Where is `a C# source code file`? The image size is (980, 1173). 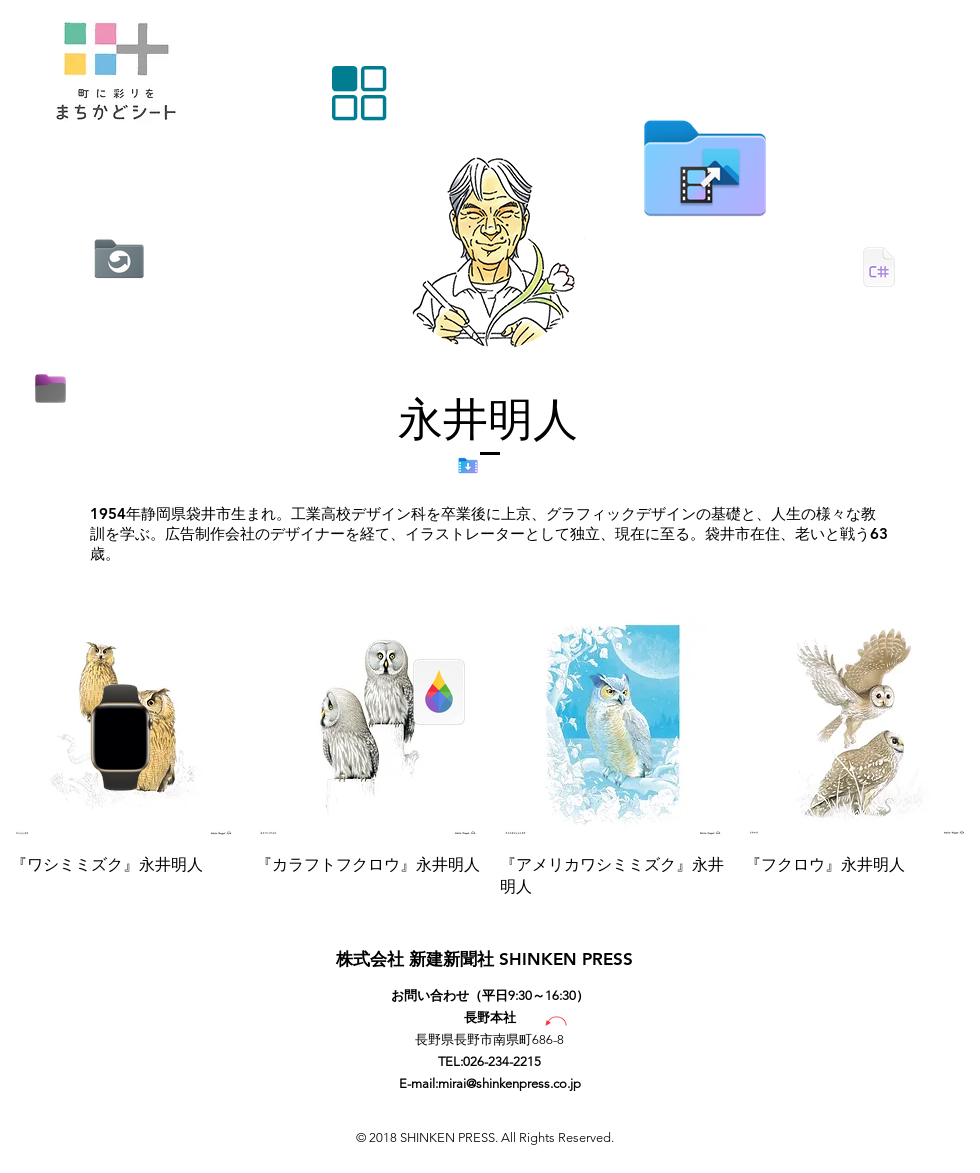
a C# source code file is located at coordinates (879, 267).